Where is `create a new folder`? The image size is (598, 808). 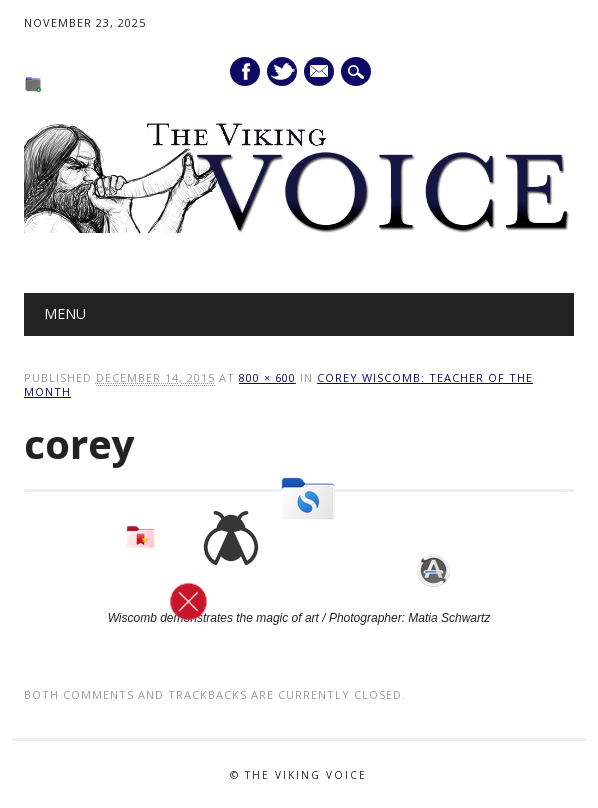
create a new folder is located at coordinates (33, 84).